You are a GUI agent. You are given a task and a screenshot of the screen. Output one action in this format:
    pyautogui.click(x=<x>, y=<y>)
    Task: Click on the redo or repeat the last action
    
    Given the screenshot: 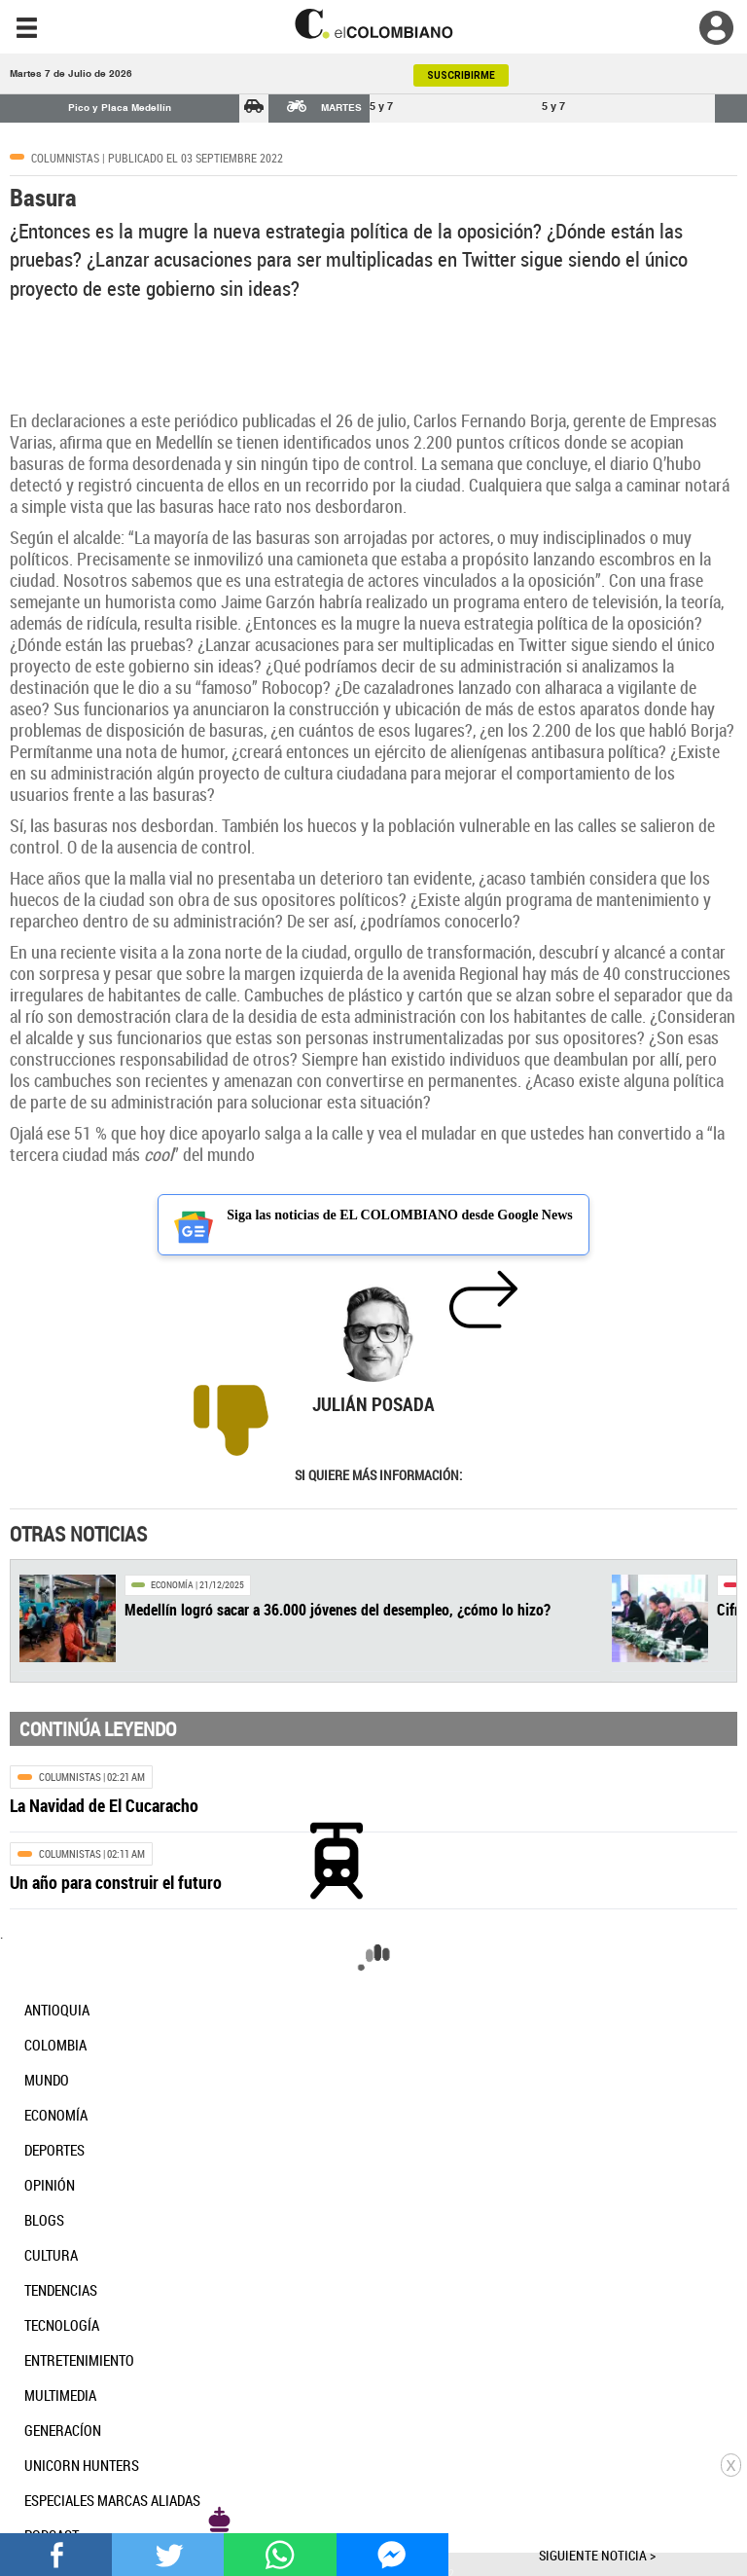 What is the action you would take?
    pyautogui.click(x=483, y=1302)
    